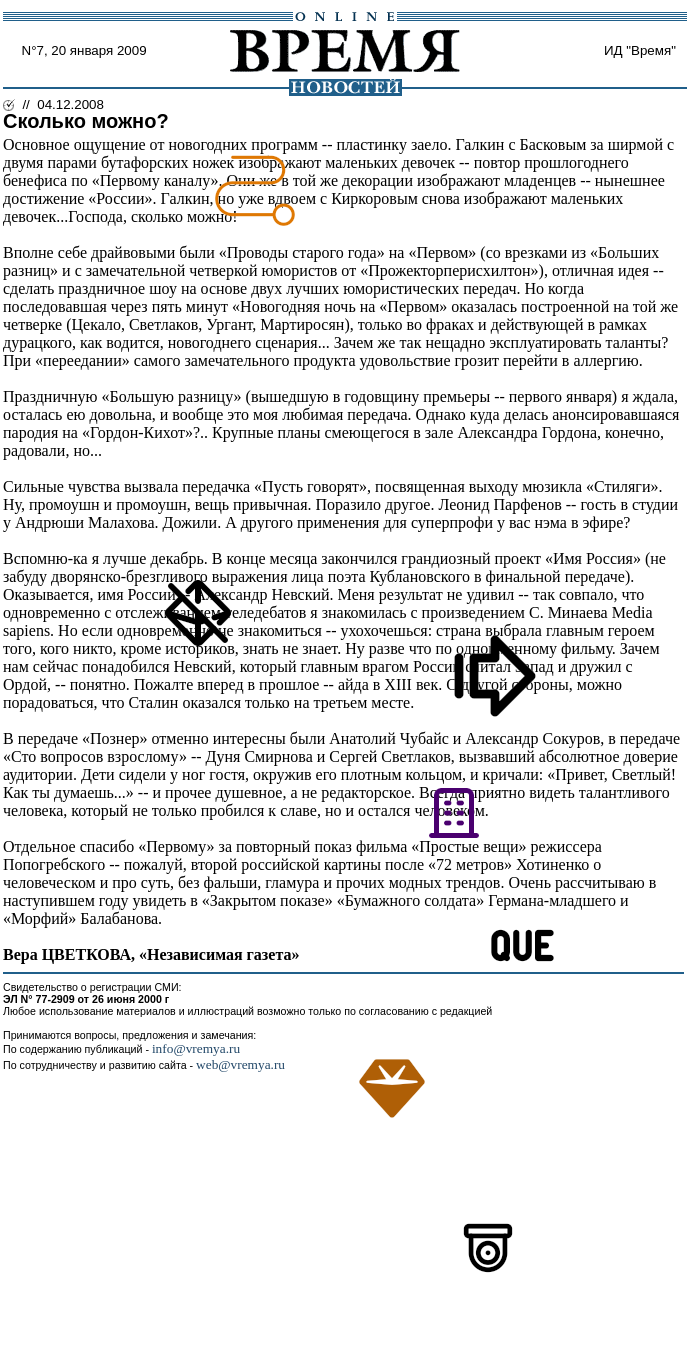 The image size is (687, 1367). What do you see at coordinates (488, 1248) in the screenshot?
I see `access security camera settings` at bounding box center [488, 1248].